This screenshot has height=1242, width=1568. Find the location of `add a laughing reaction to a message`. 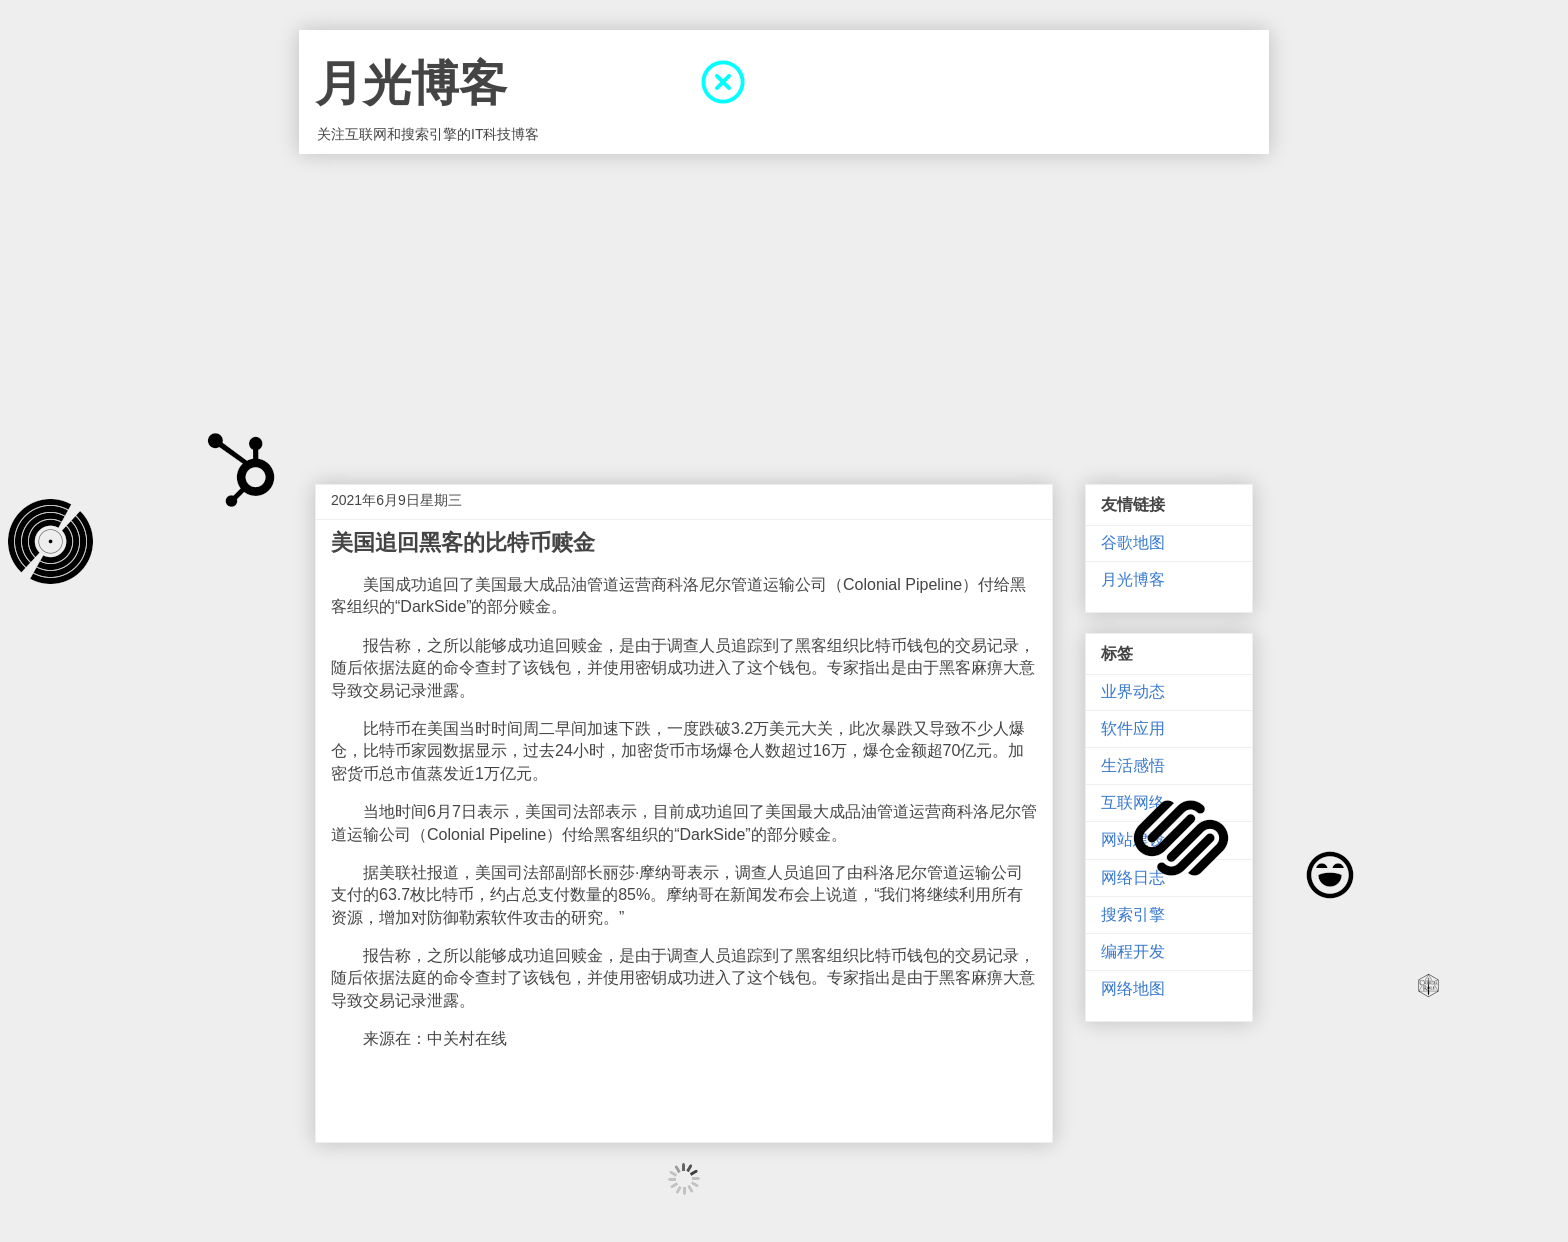

add a laughing reaction to a message is located at coordinates (1330, 875).